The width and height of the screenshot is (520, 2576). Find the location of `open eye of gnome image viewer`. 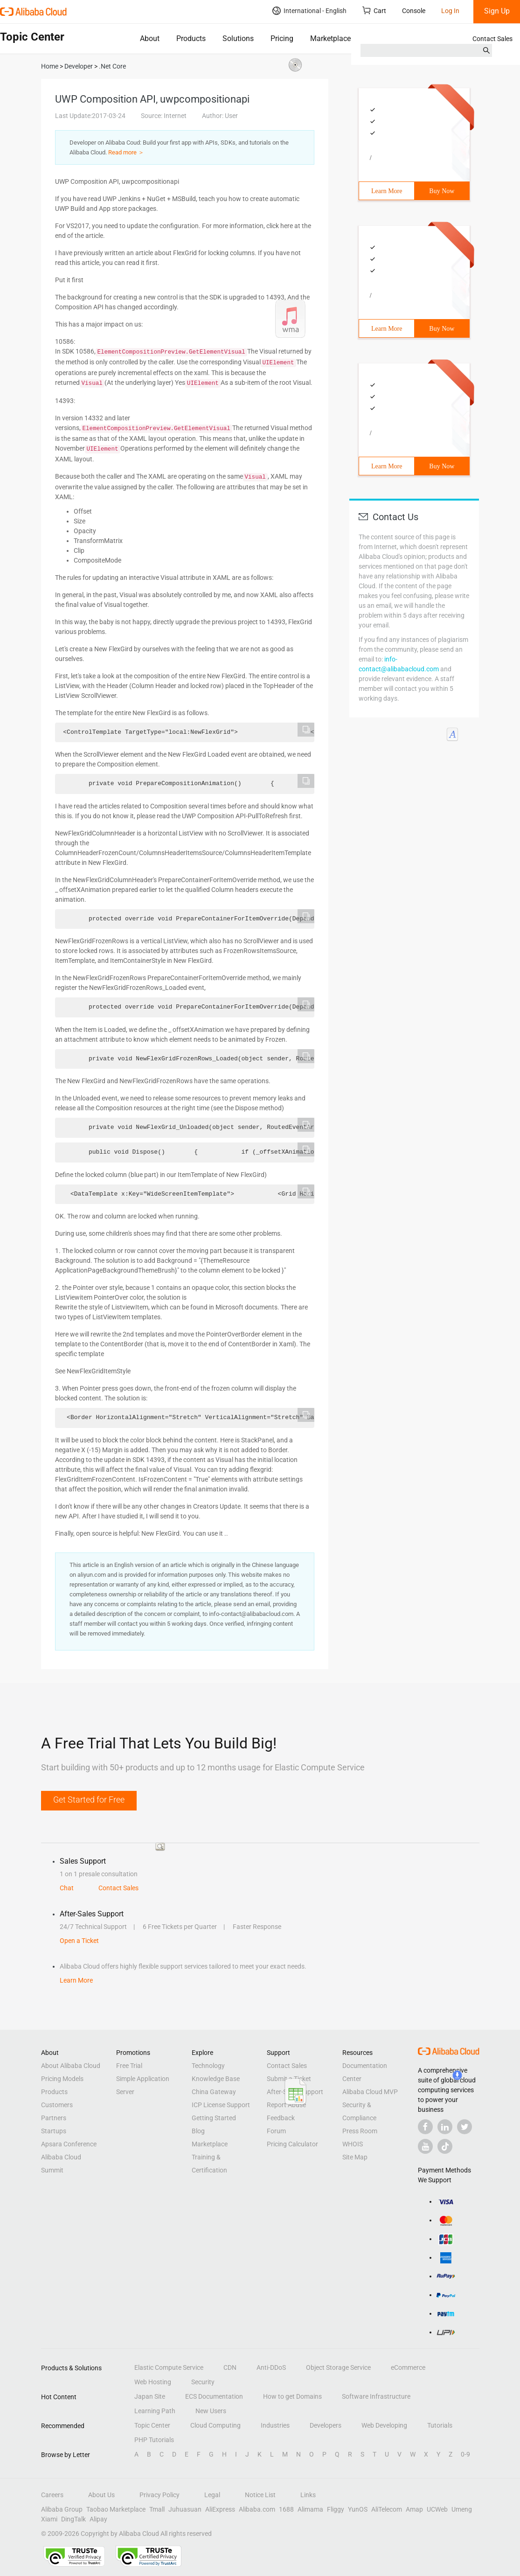

open eye of gnome image viewer is located at coordinates (160, 1846).